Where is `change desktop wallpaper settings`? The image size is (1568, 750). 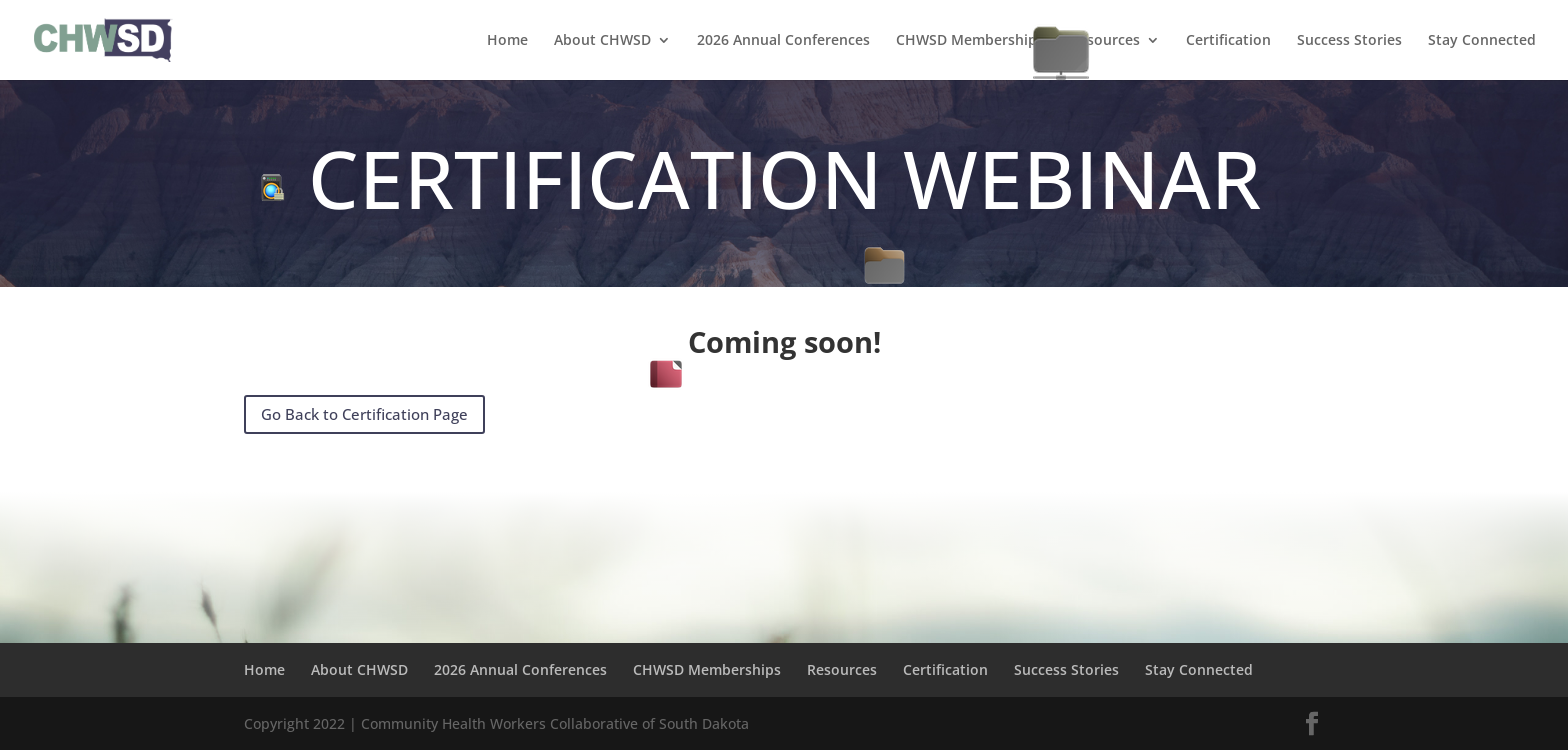
change desktop wallpaper settings is located at coordinates (666, 373).